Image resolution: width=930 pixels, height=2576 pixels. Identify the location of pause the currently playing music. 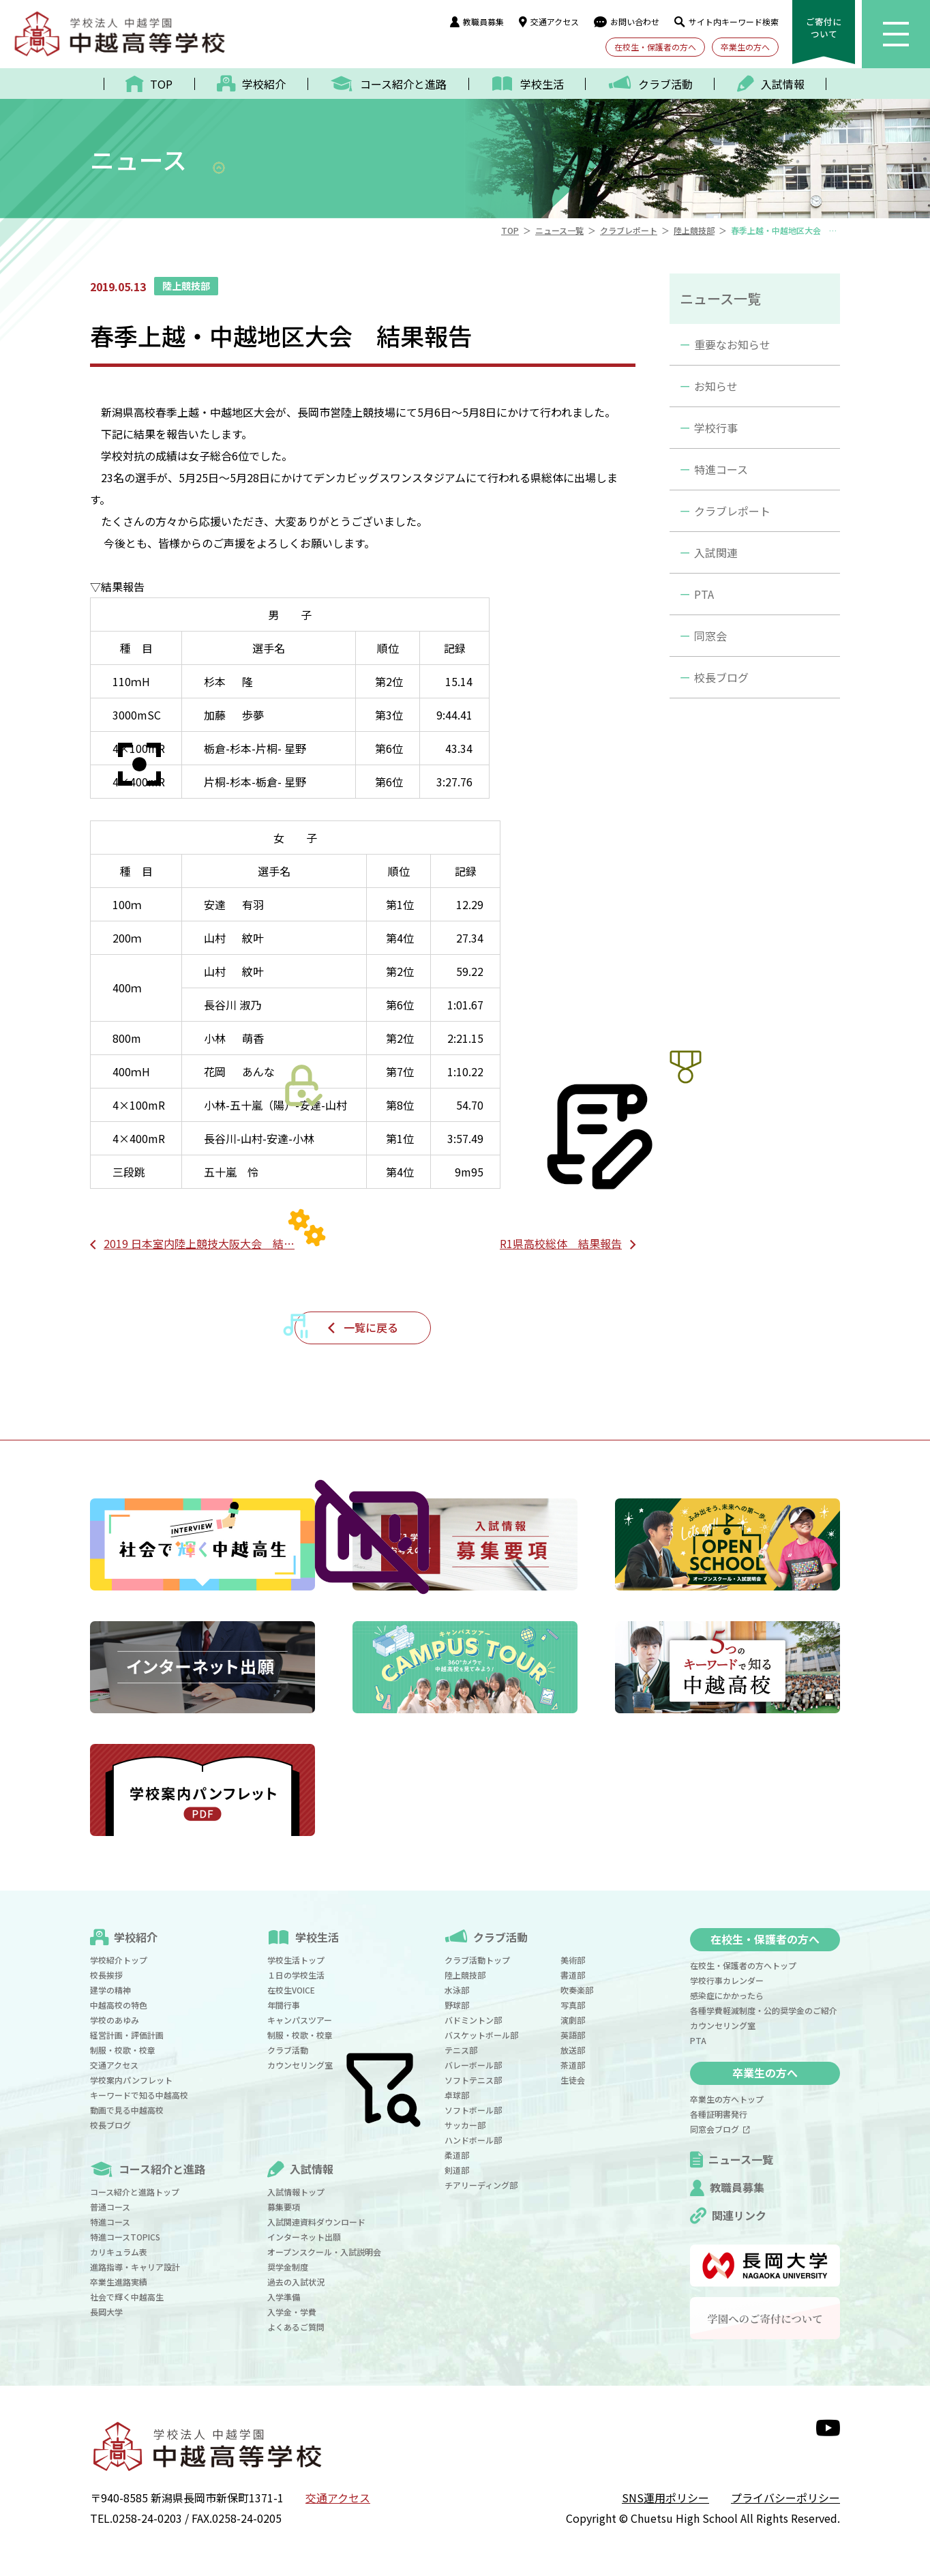
(295, 1324).